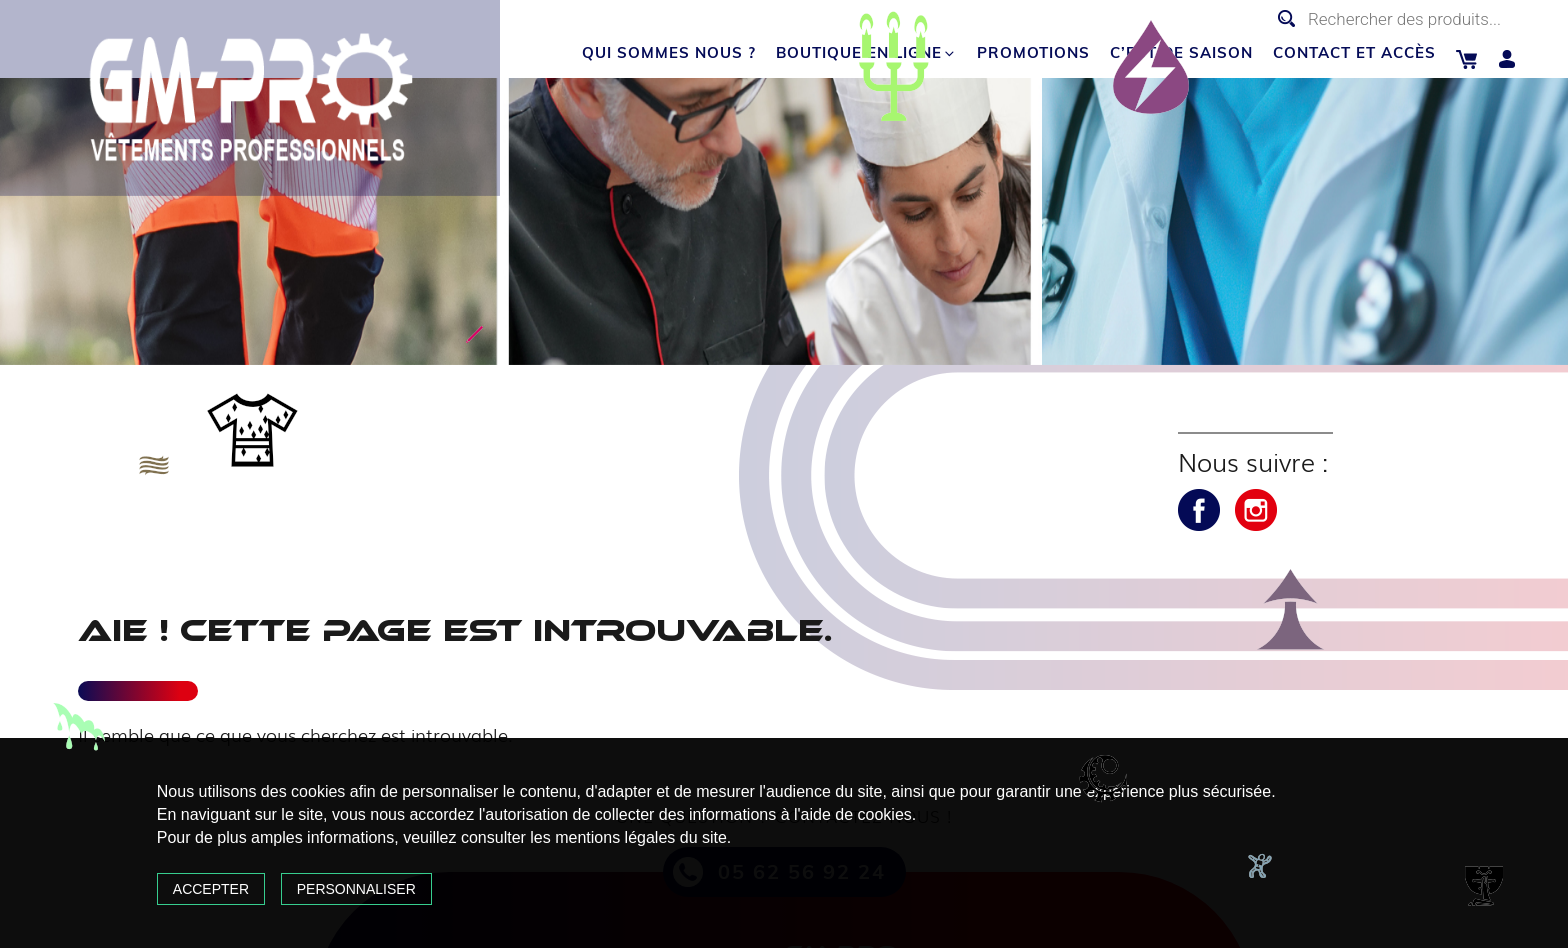 The height and width of the screenshot is (948, 1568). What do you see at coordinates (154, 465) in the screenshot?
I see `indicates water or ocean-related content` at bounding box center [154, 465].